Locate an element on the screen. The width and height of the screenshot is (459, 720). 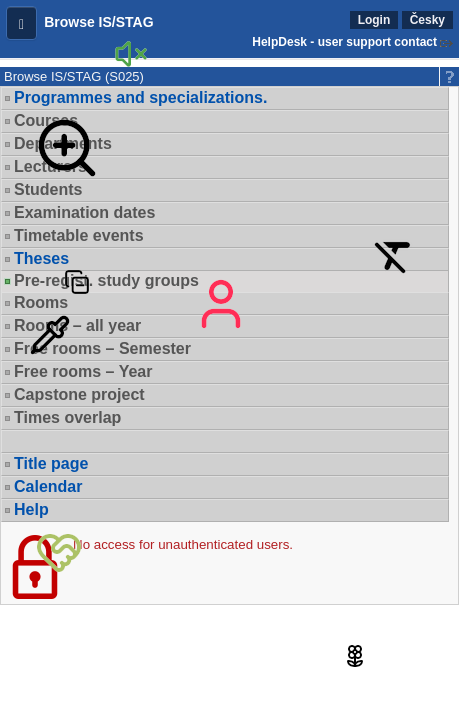
remove item from clipboard is located at coordinates (77, 282).